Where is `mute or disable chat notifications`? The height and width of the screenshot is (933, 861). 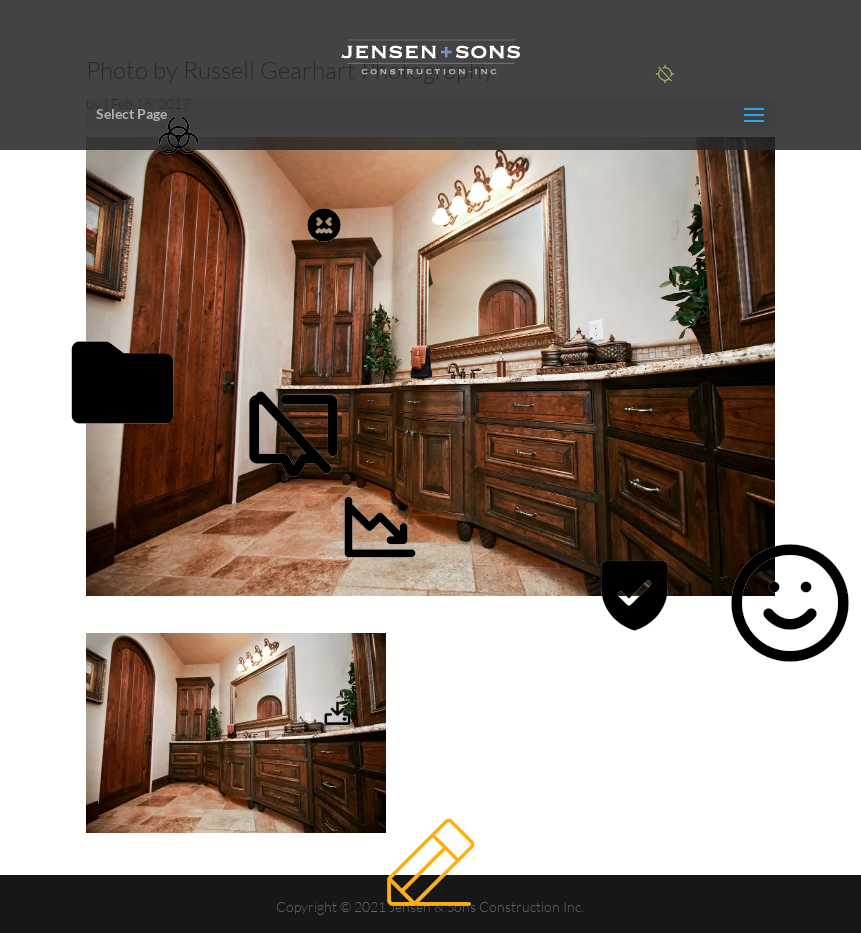 mute or disable chat notifications is located at coordinates (293, 432).